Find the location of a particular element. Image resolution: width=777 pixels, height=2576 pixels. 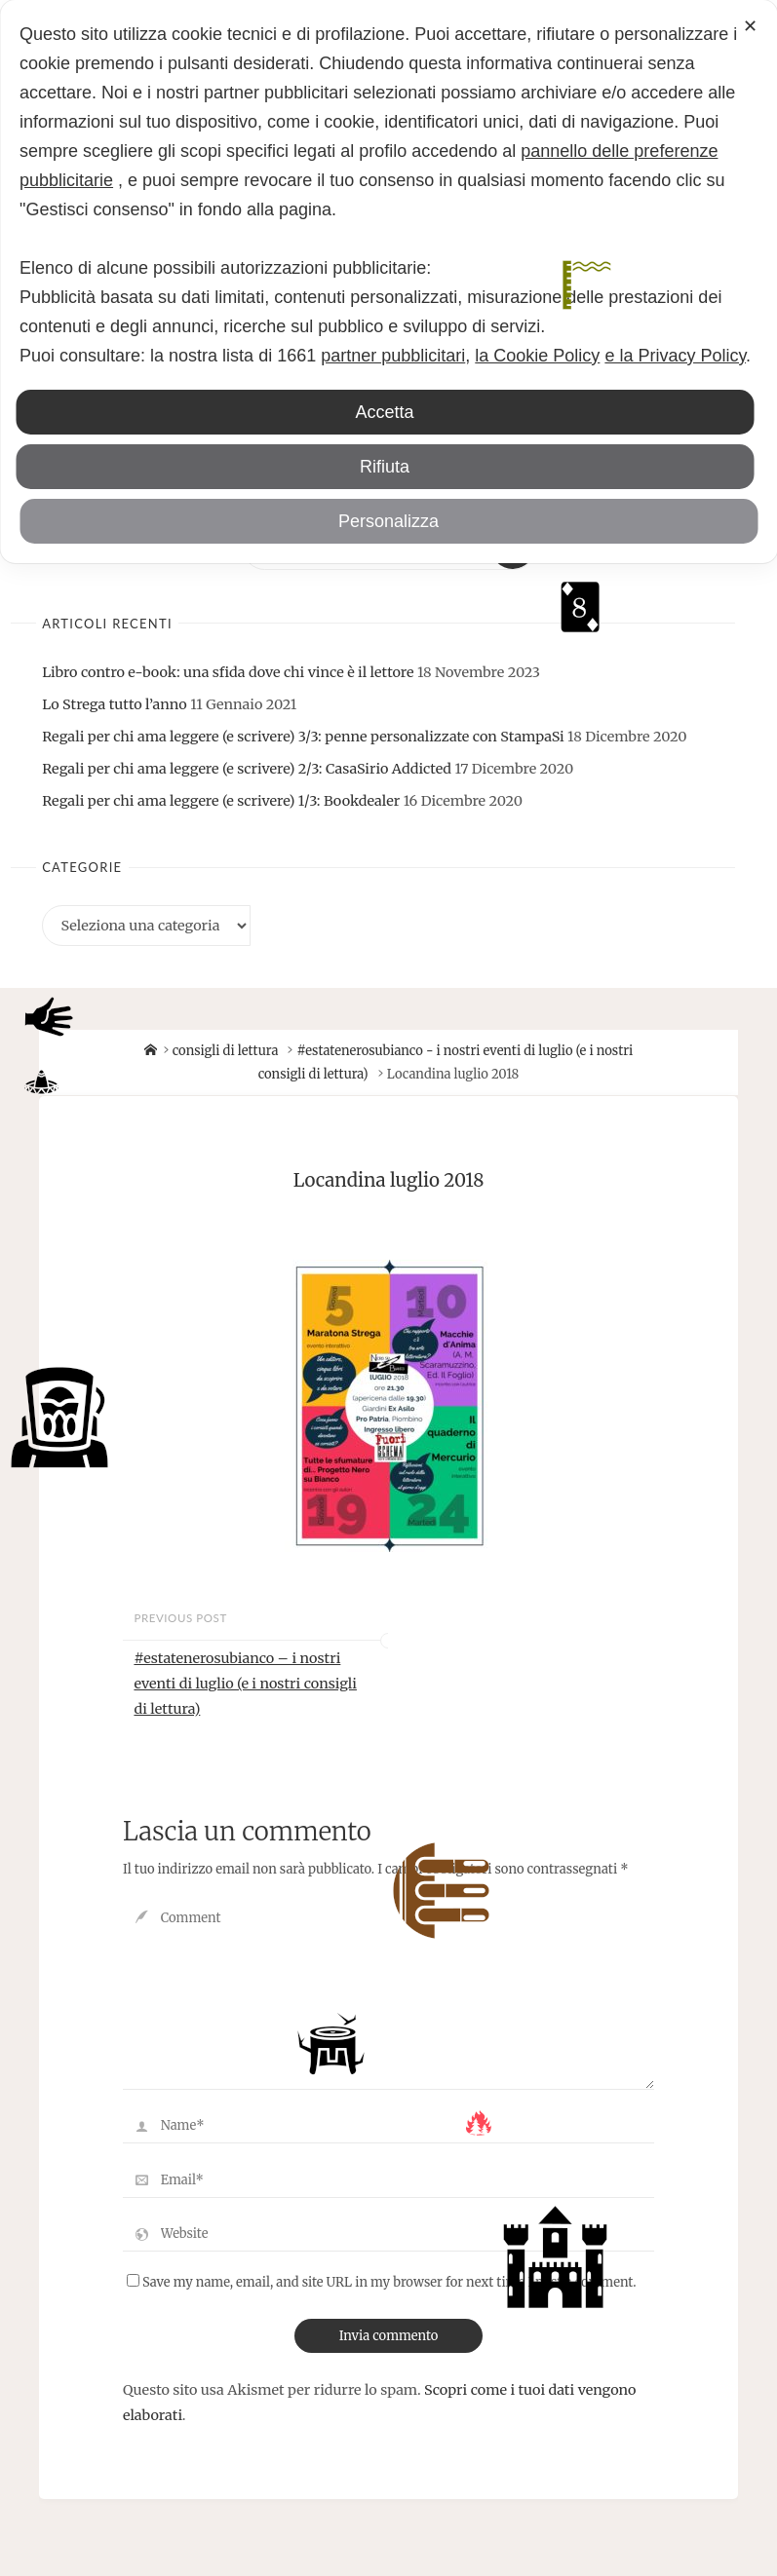

access castle or fortress location in game is located at coordinates (555, 2256).